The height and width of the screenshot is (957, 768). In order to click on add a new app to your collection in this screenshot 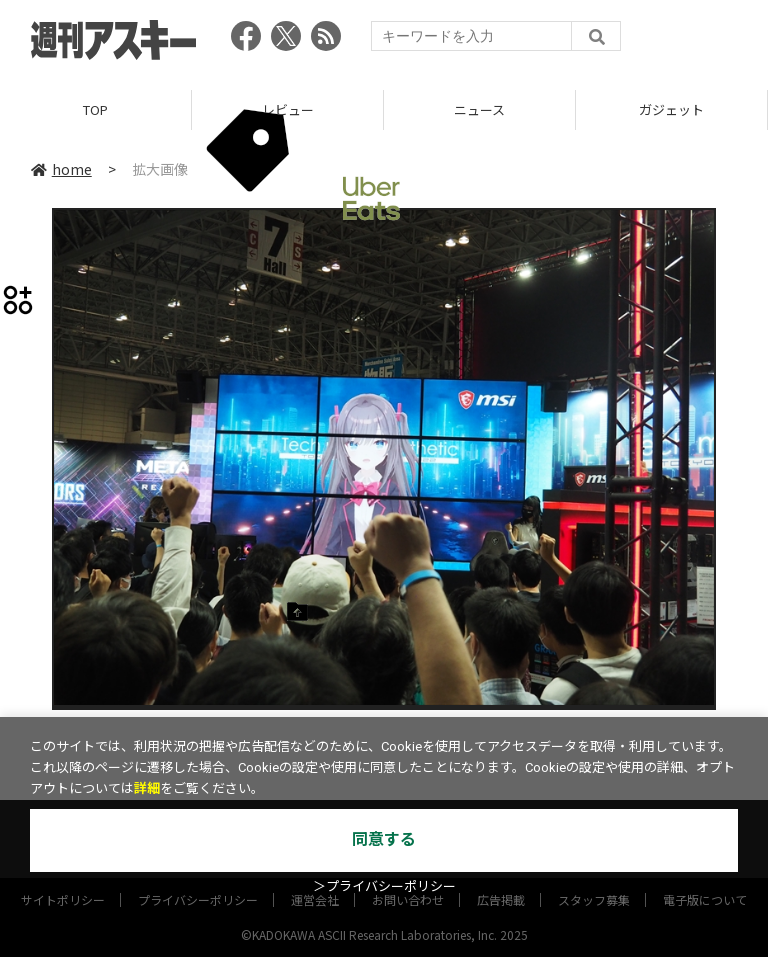, I will do `click(18, 300)`.